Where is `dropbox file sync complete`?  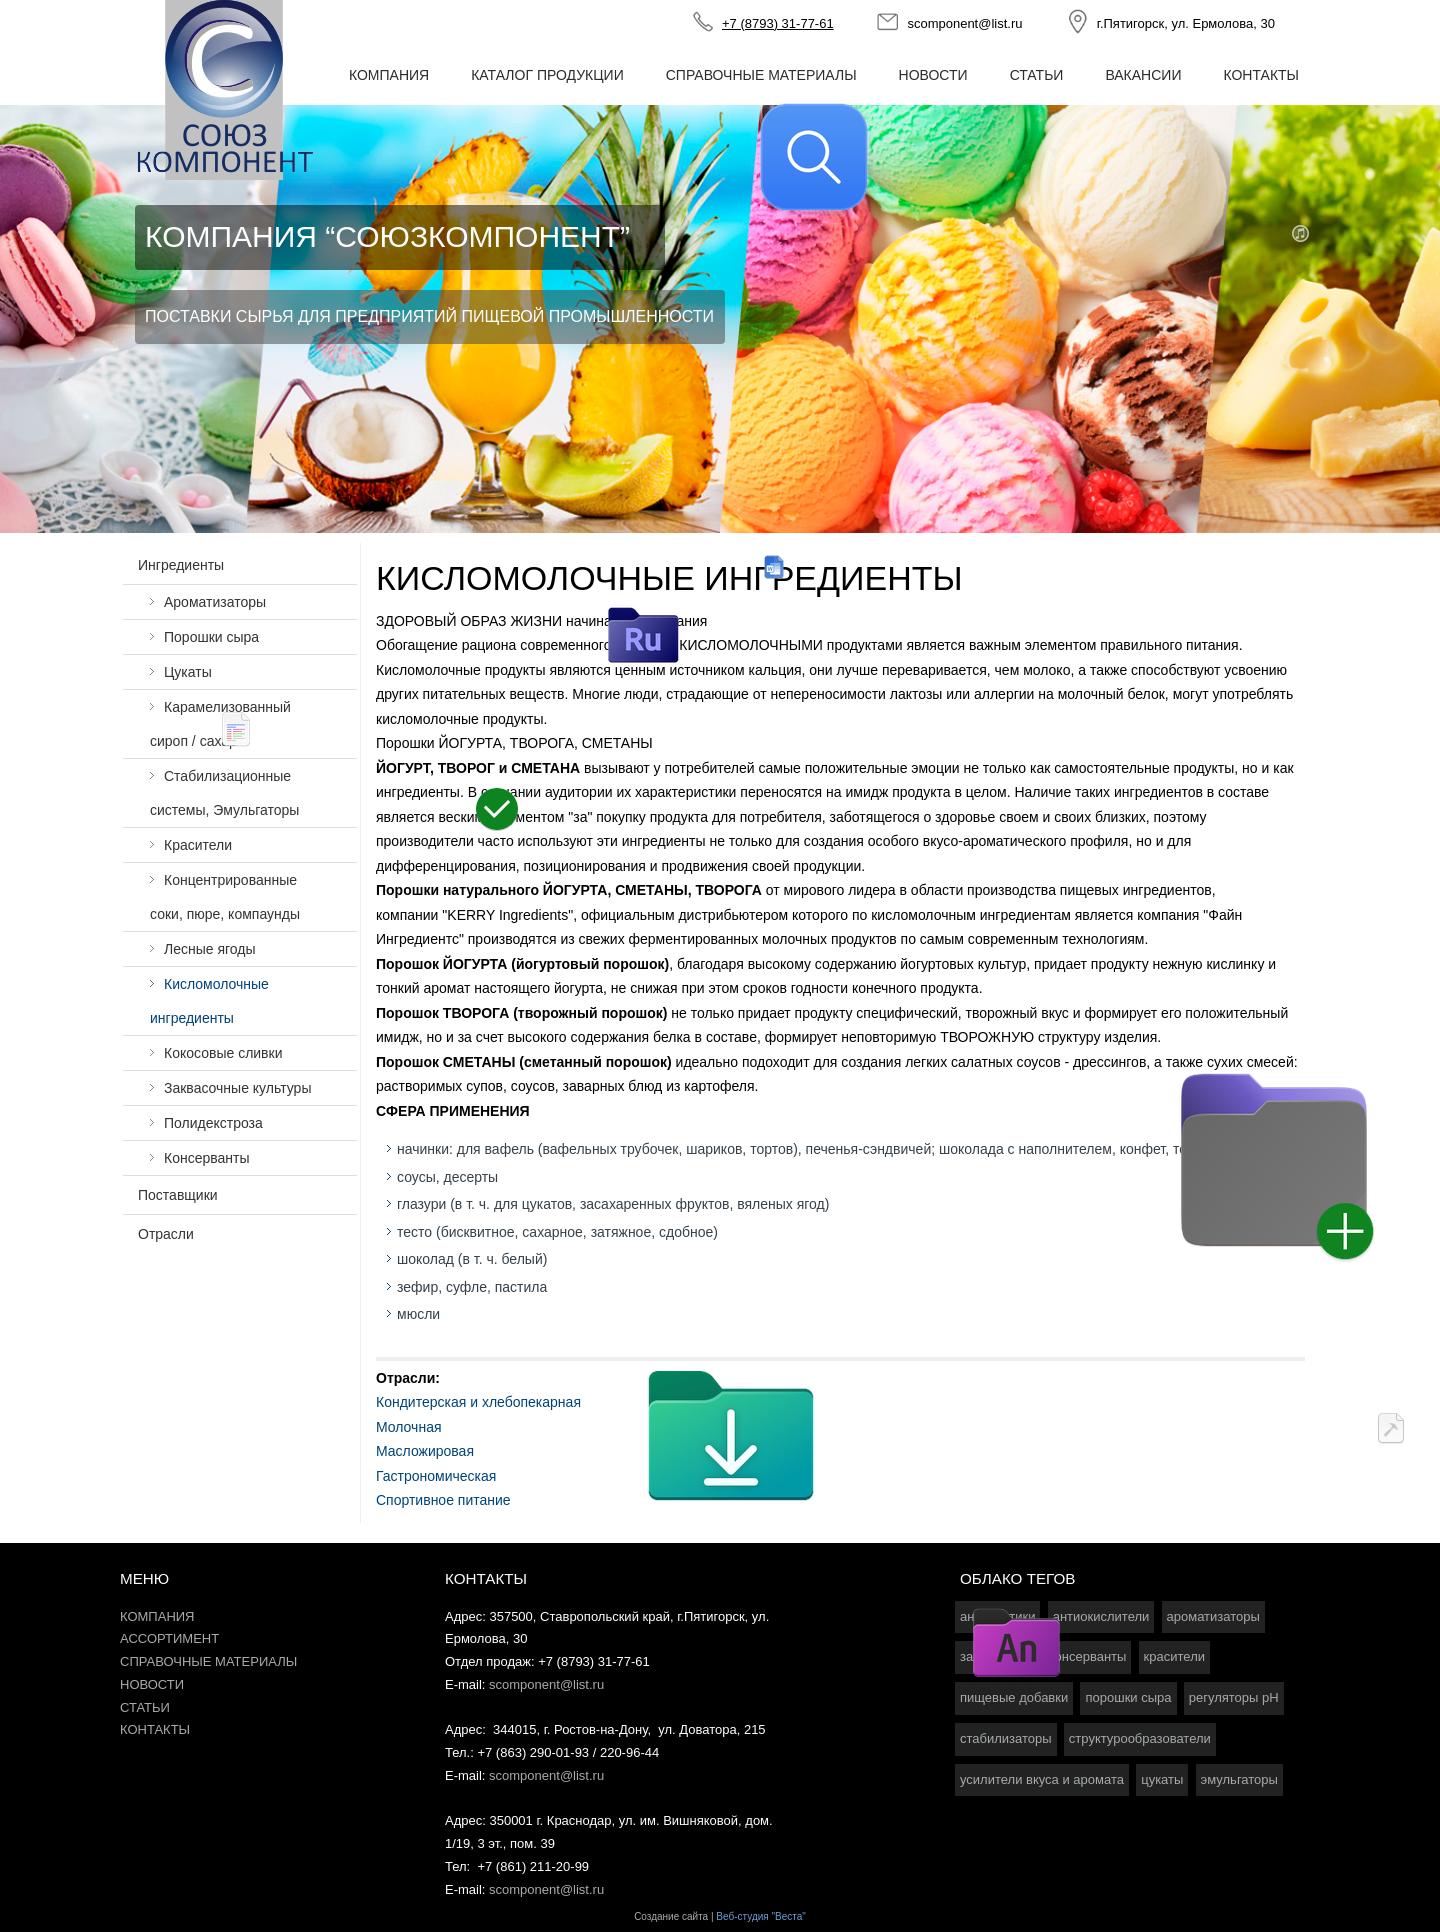 dropbox file sync complete is located at coordinates (497, 809).